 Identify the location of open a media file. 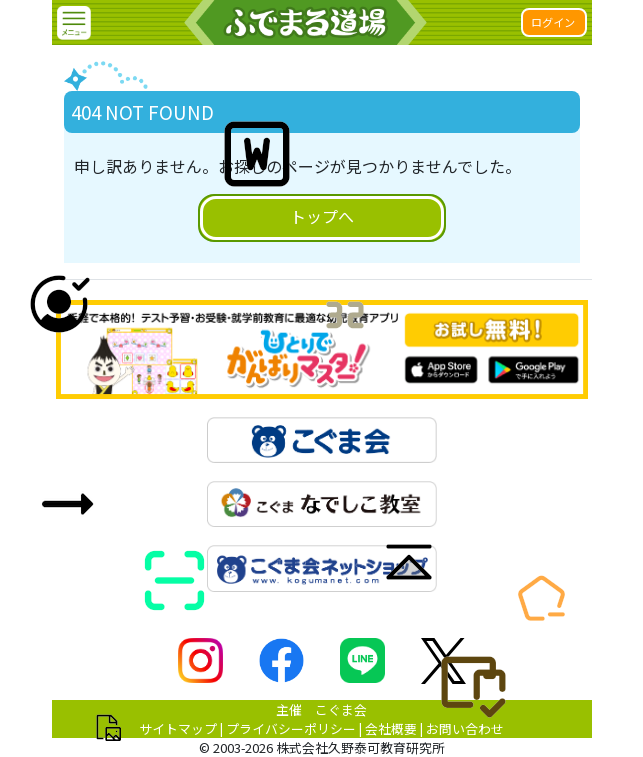
(107, 727).